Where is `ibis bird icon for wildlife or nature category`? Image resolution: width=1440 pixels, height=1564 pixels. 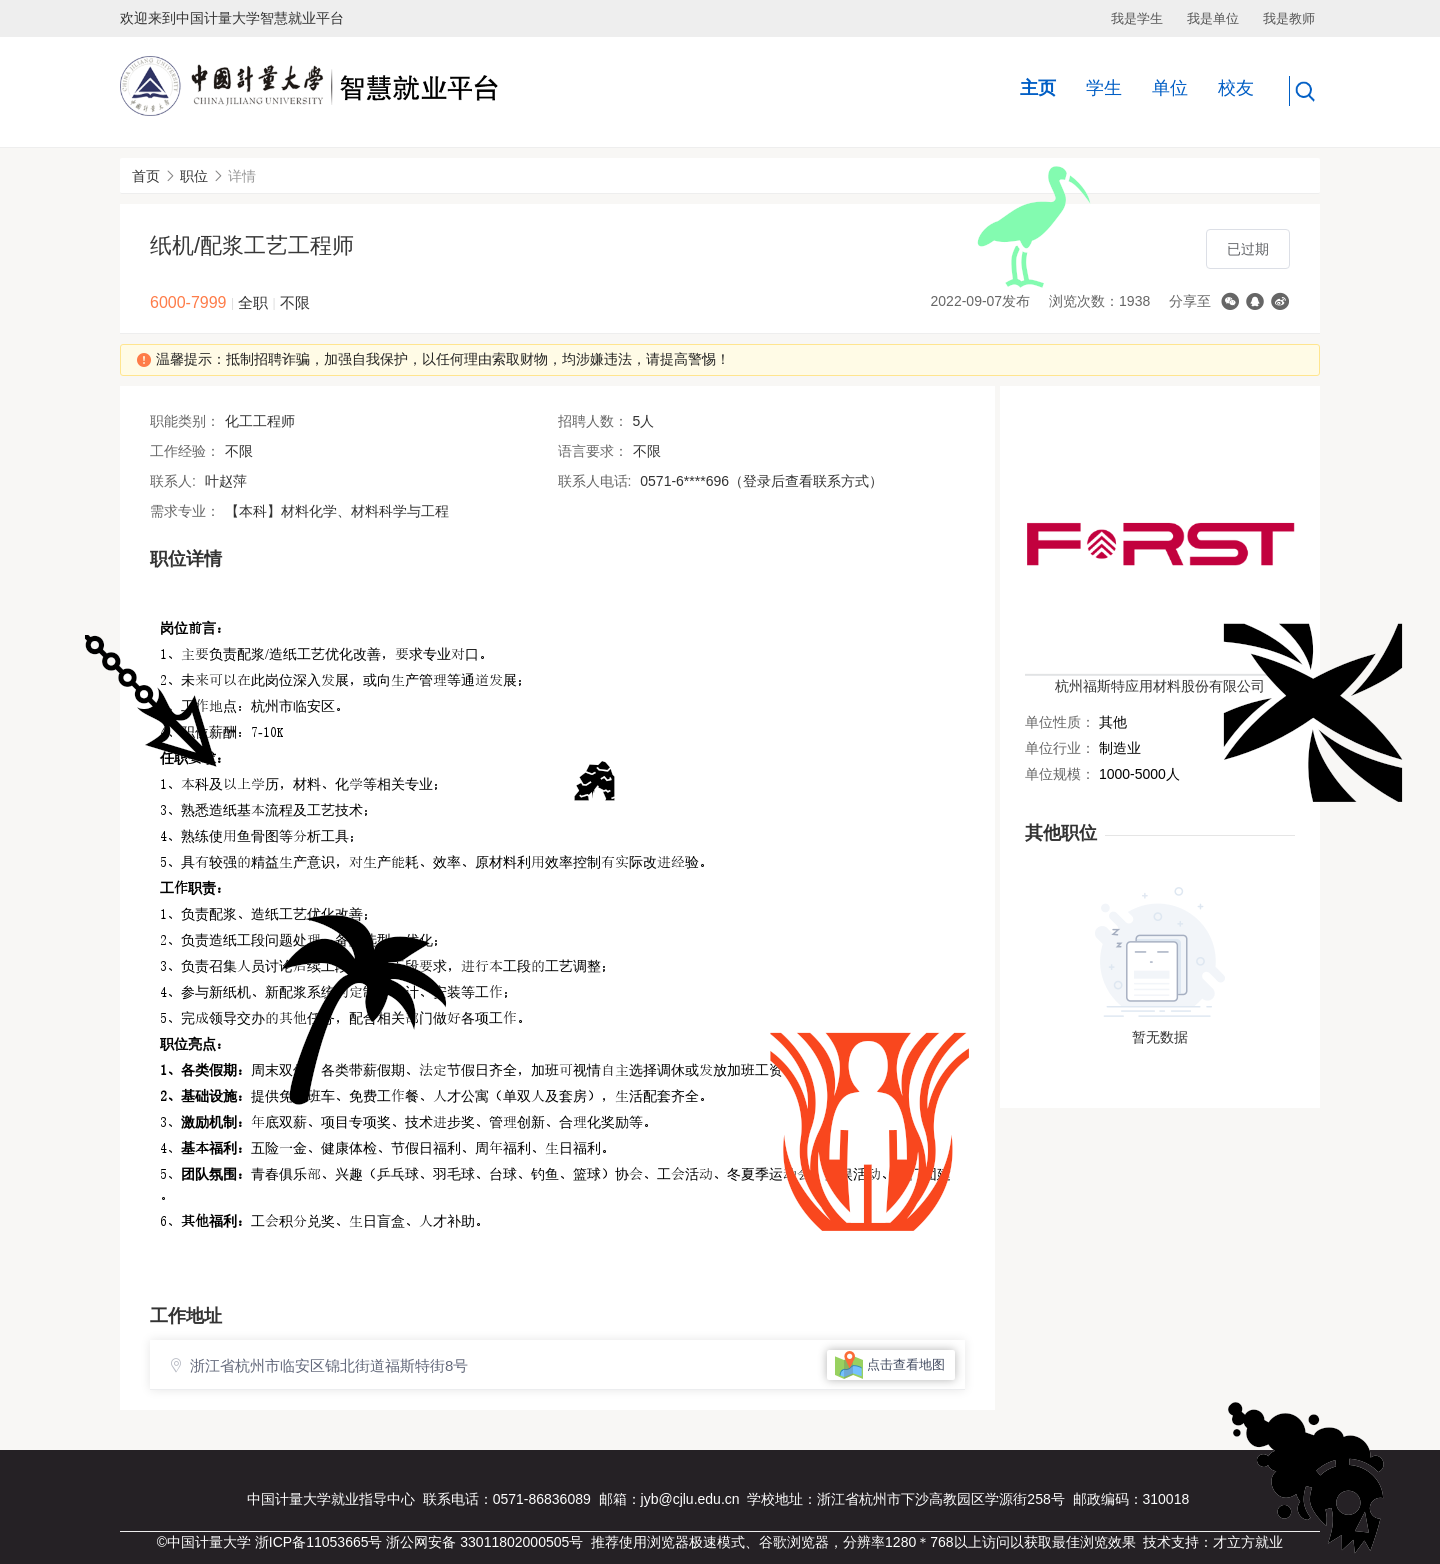 ibis bird icon for wildlife or nature category is located at coordinates (1034, 227).